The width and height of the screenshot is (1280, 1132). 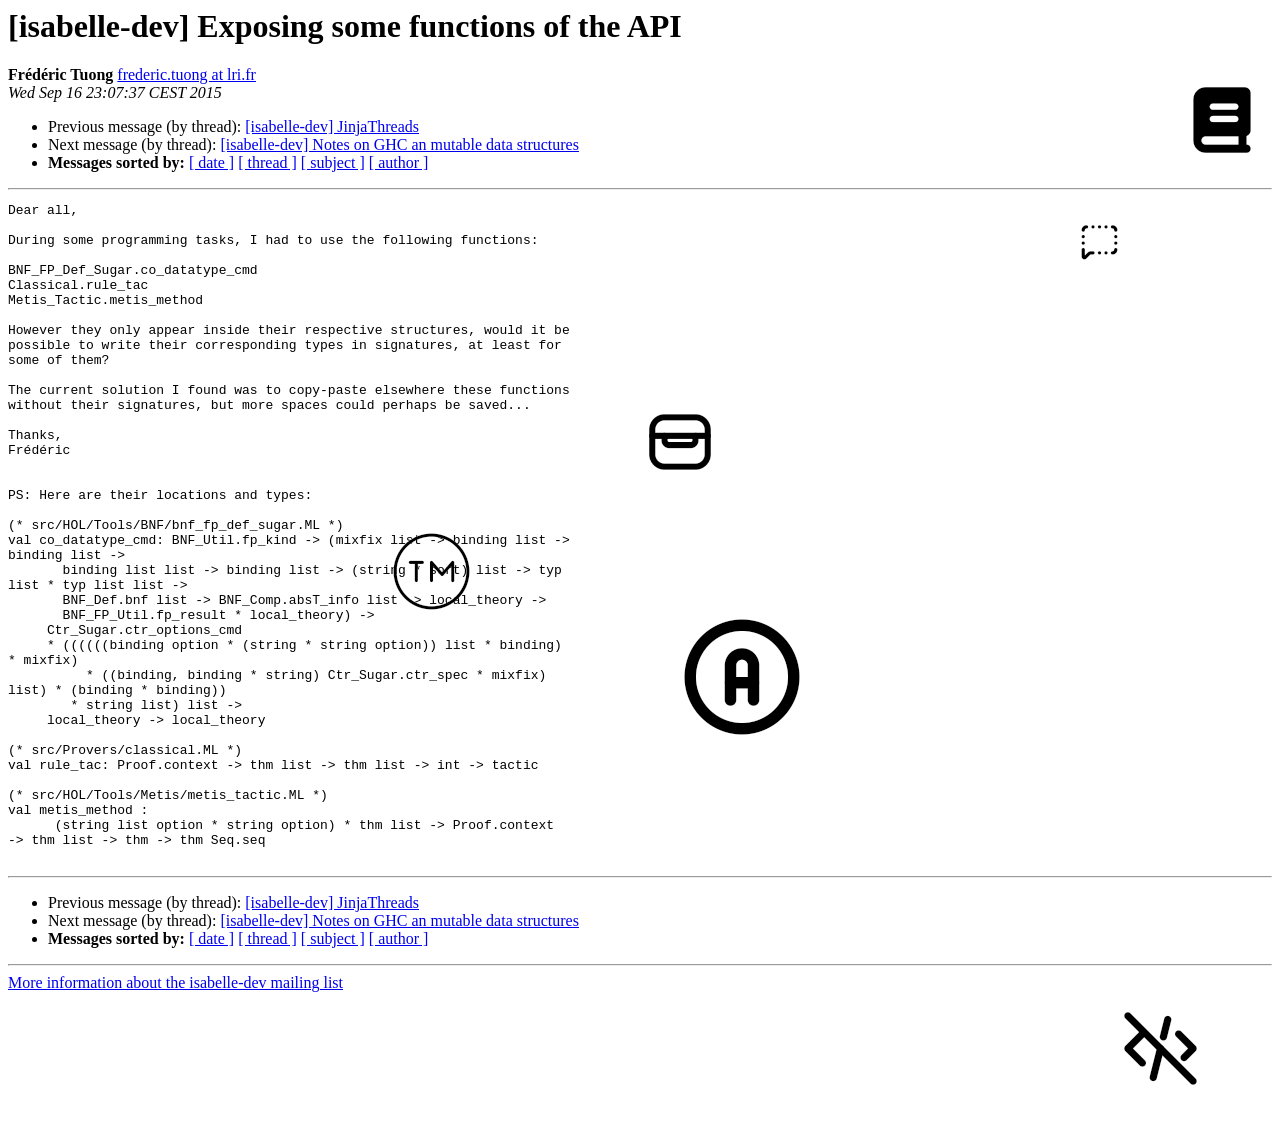 What do you see at coordinates (680, 442) in the screenshot?
I see `airpods case battery or connection status` at bounding box center [680, 442].